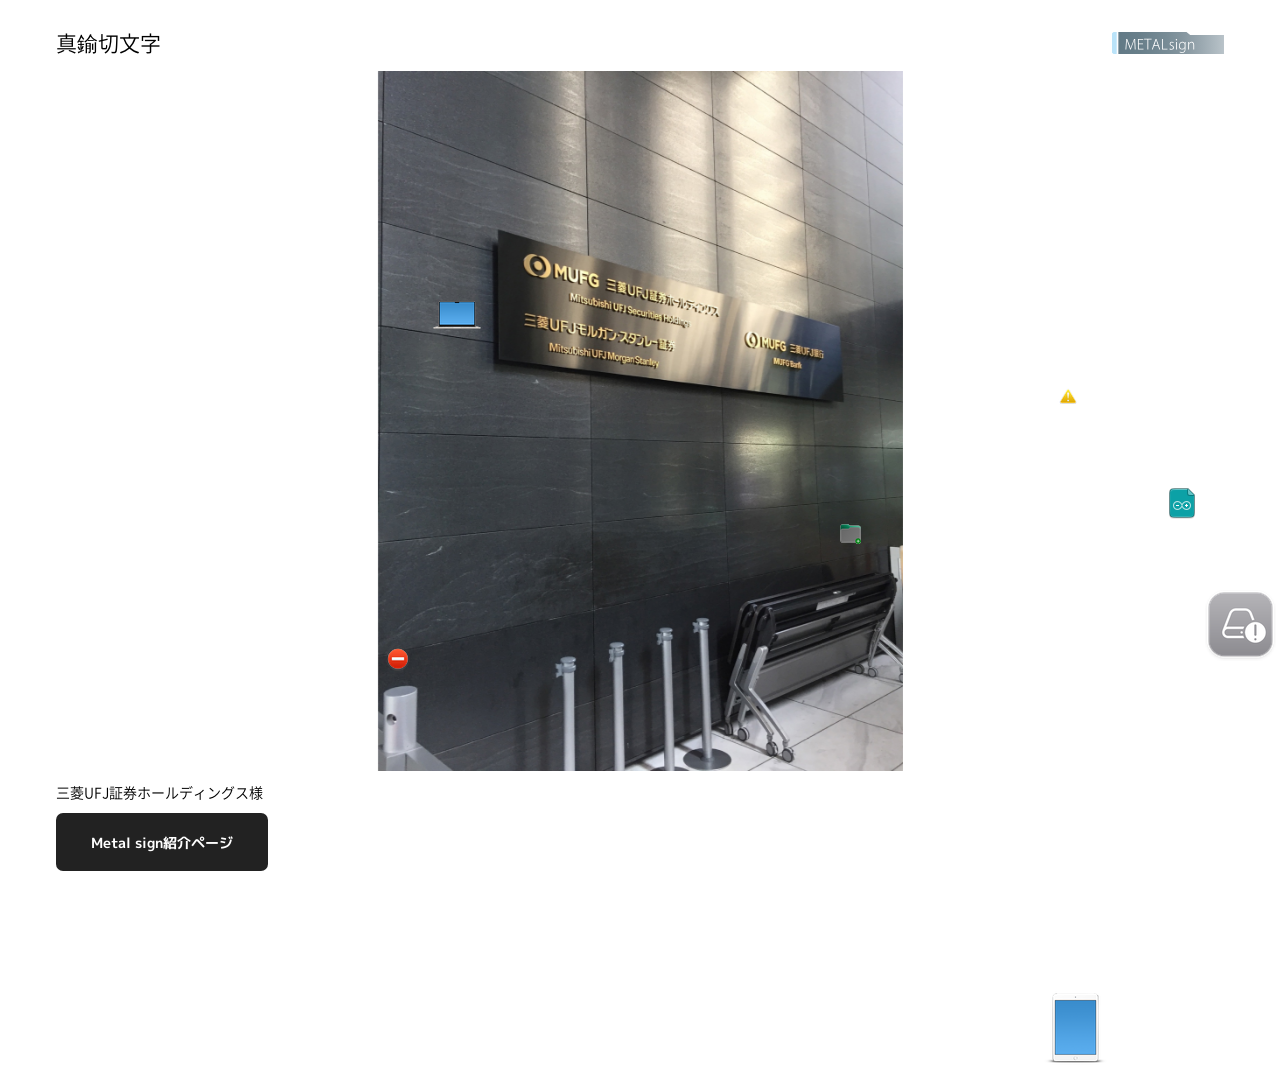 The height and width of the screenshot is (1077, 1280). Describe the element at coordinates (1182, 503) in the screenshot. I see `an arduino source code file` at that location.